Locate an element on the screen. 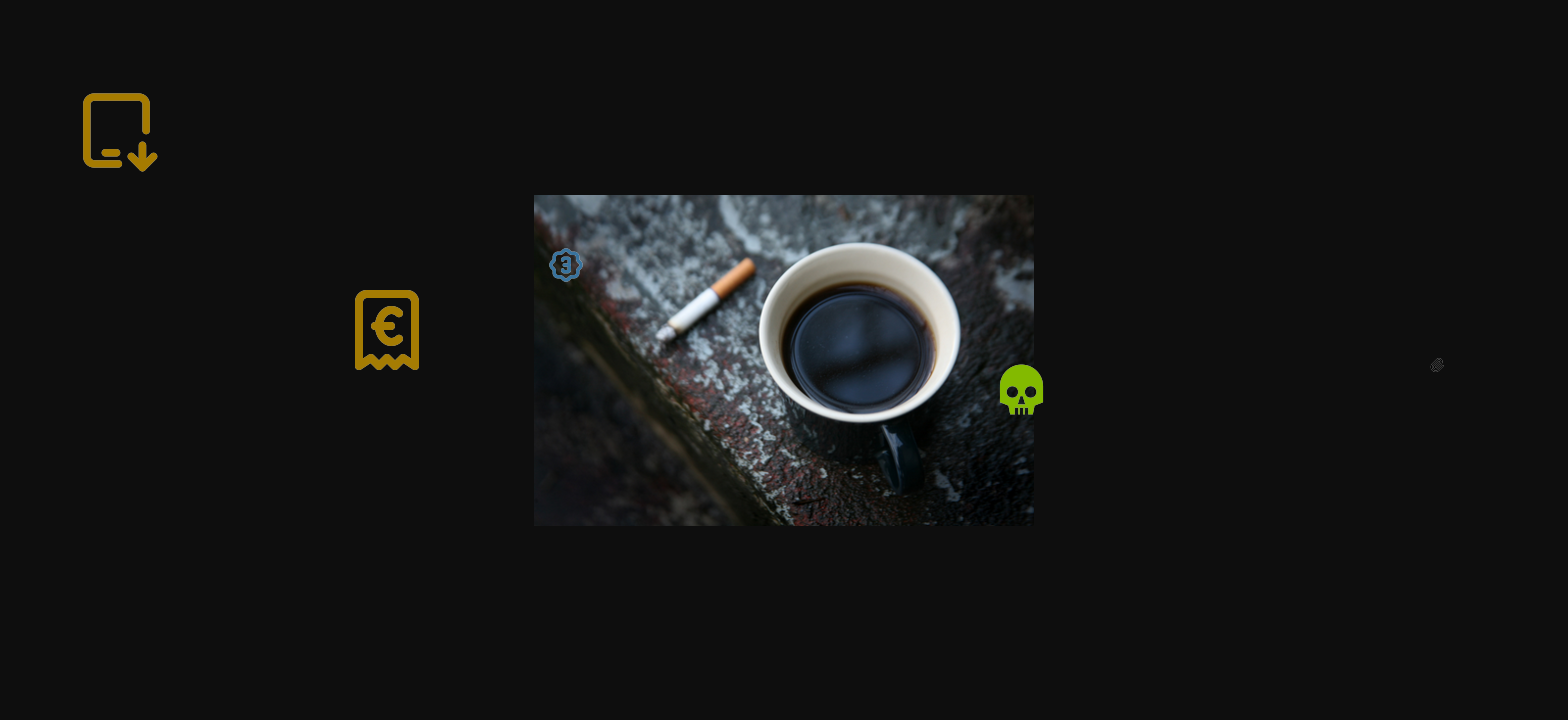 The width and height of the screenshot is (1568, 720). indicates danger or hazardous content is located at coordinates (1021, 389).